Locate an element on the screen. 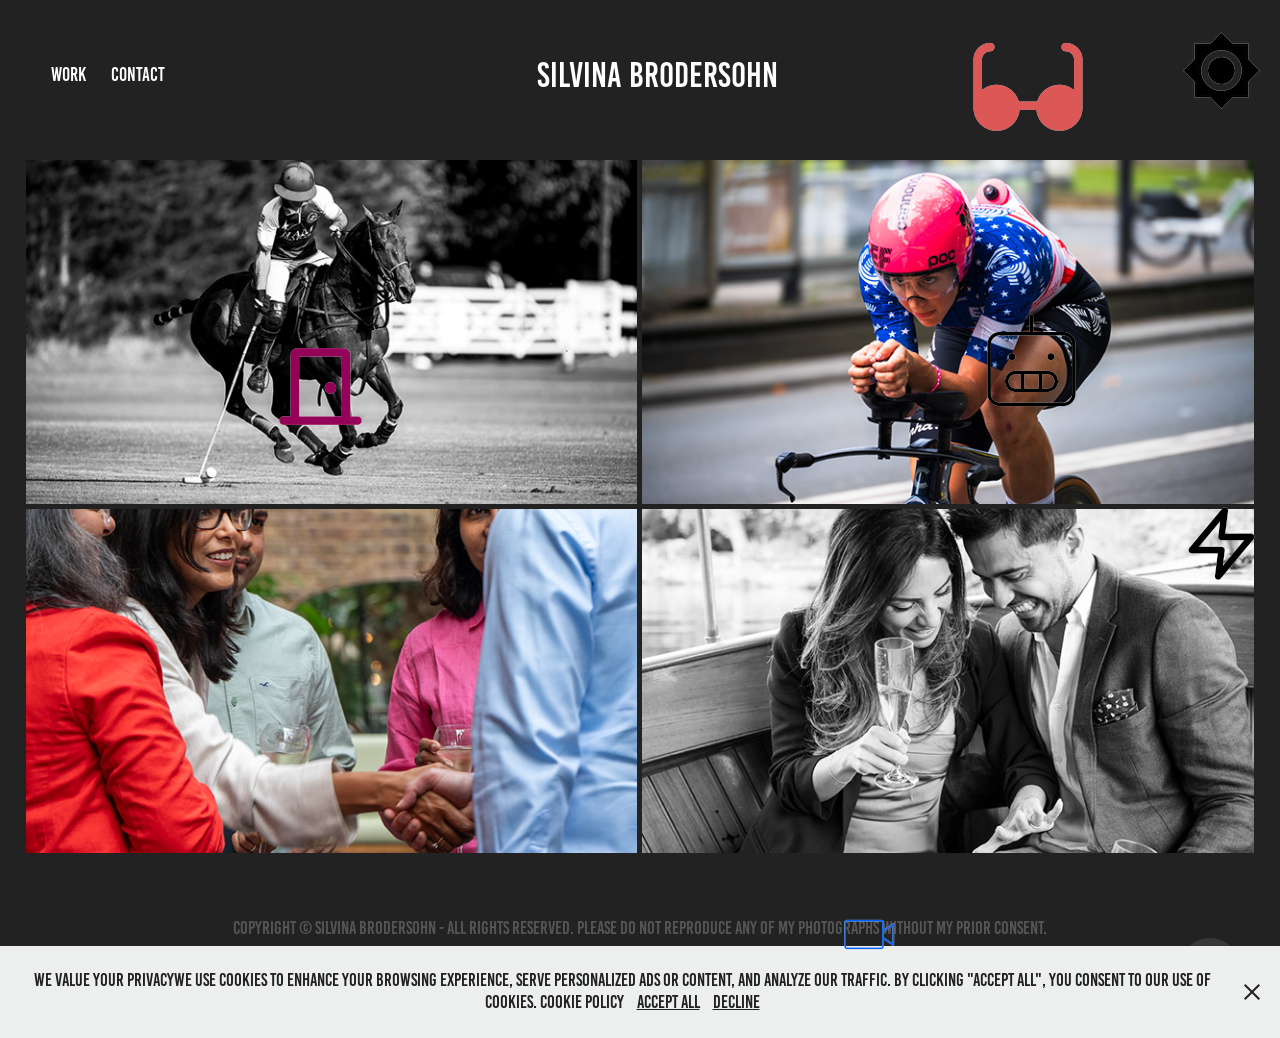  indicates quick actions or instant features is located at coordinates (1221, 543).